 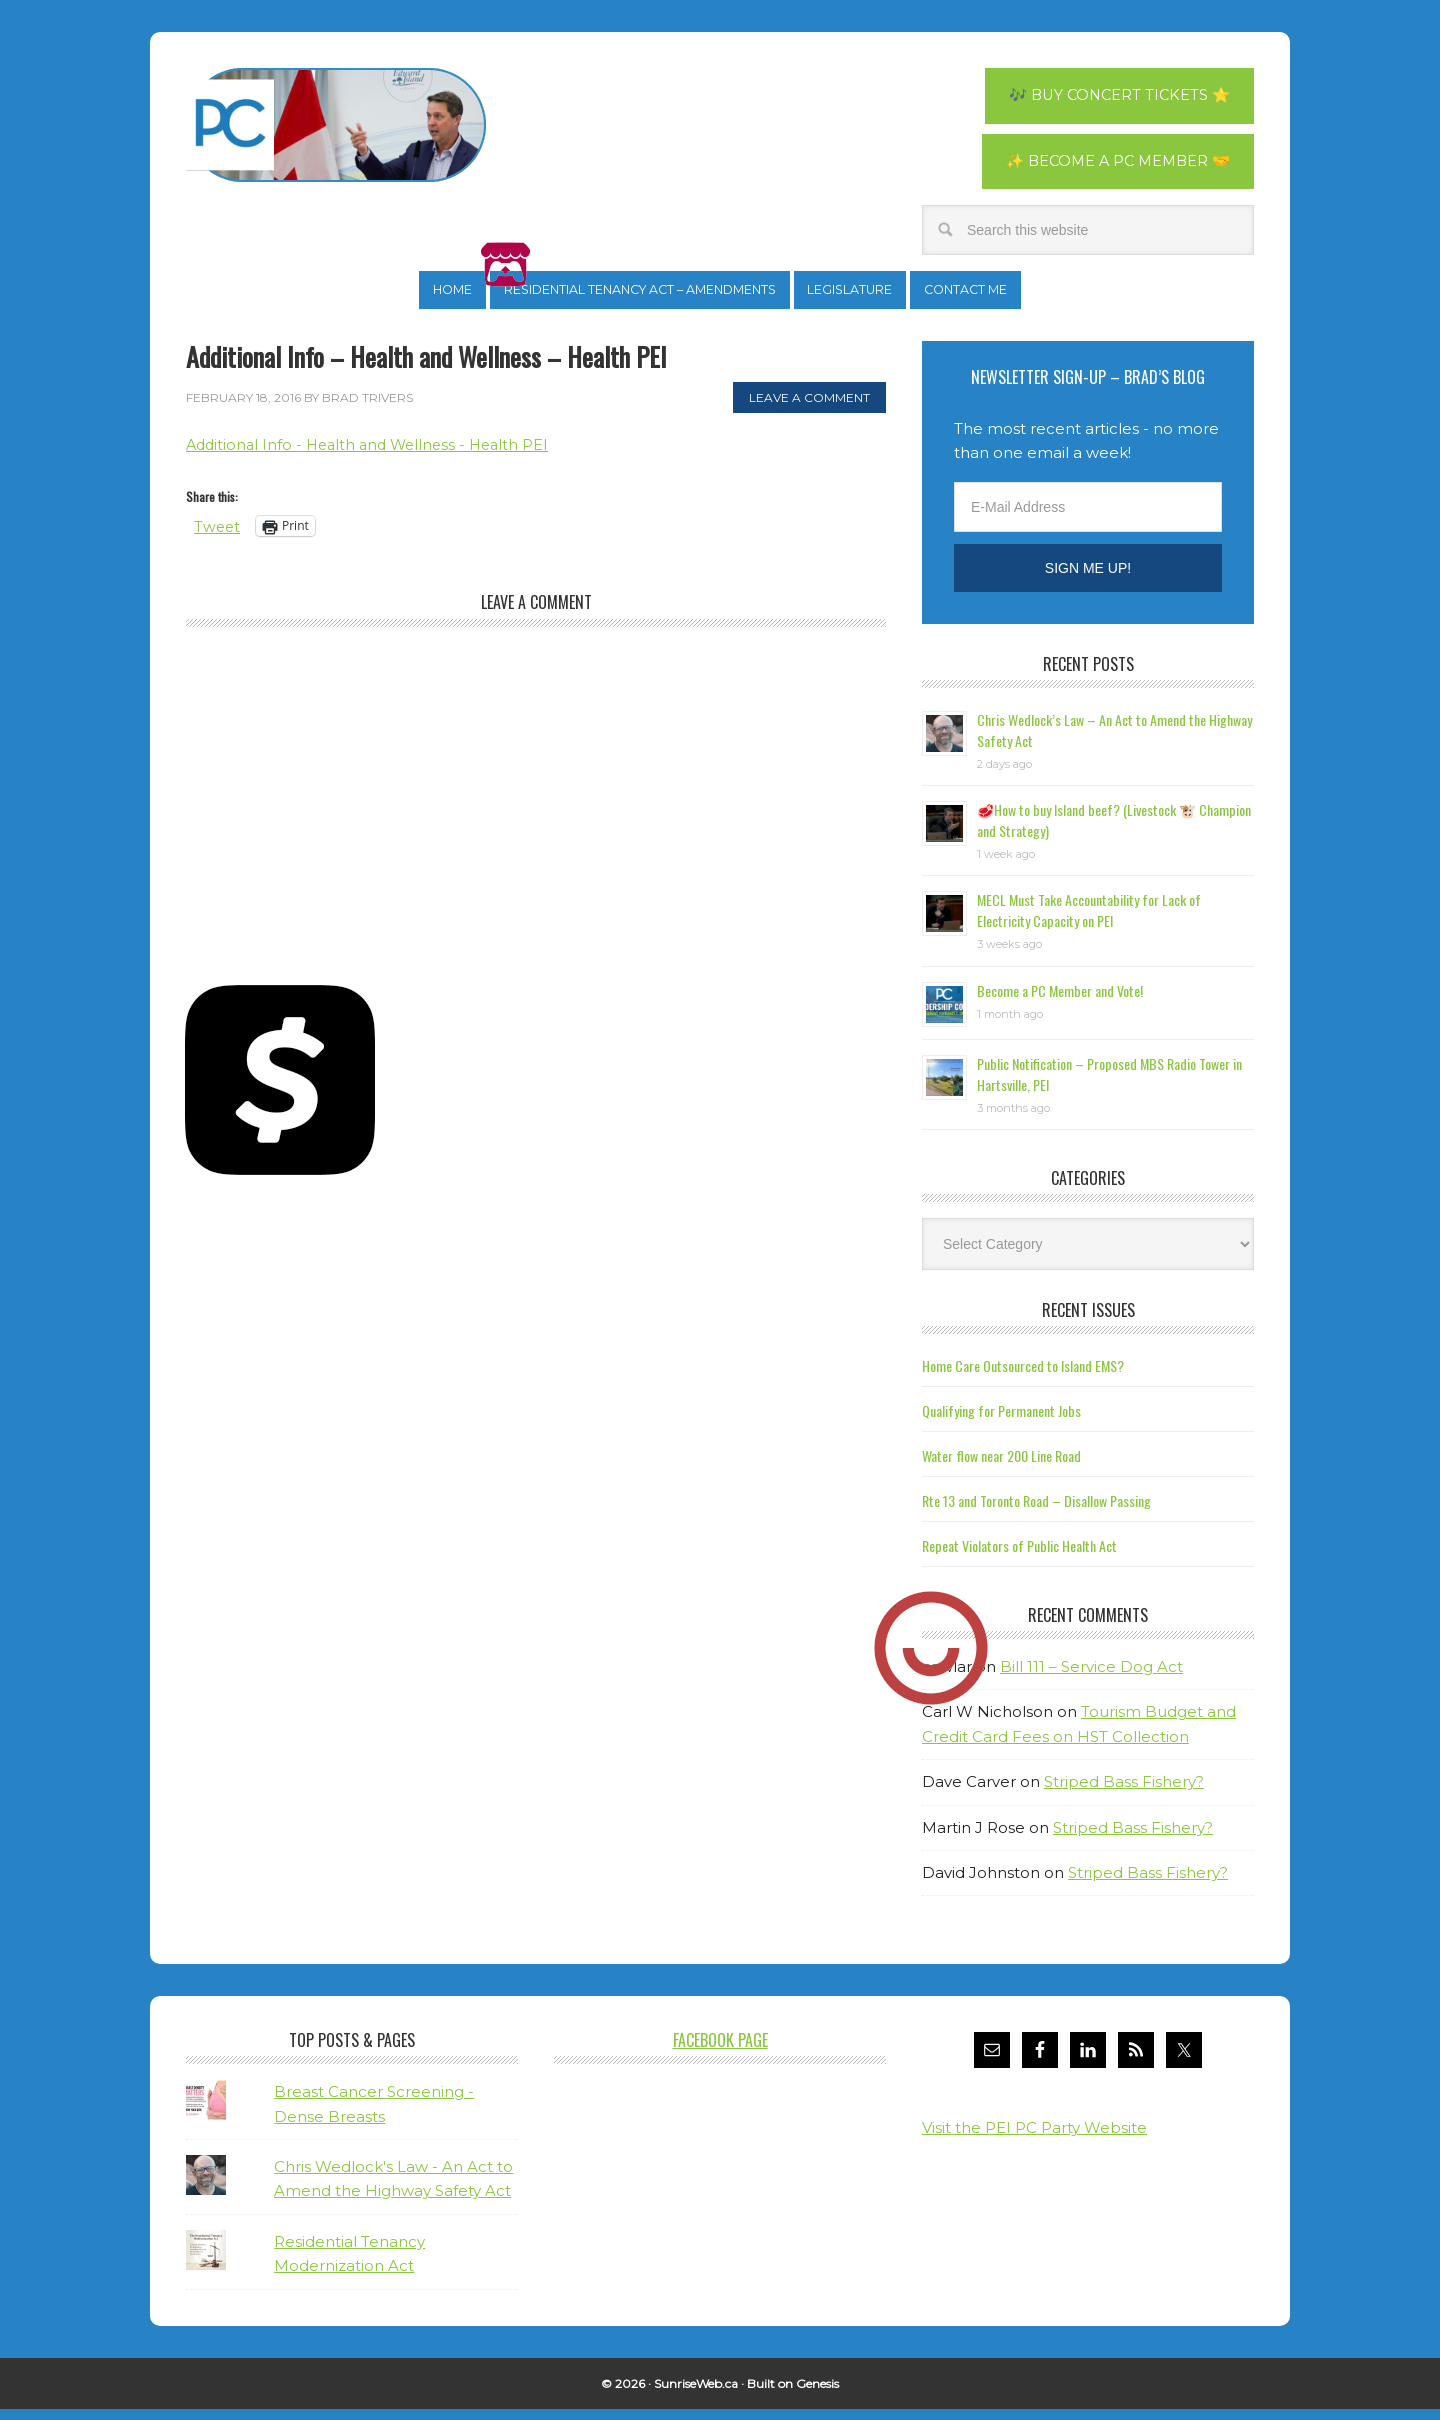 I want to click on open Cash App, so click(x=280, y=1080).